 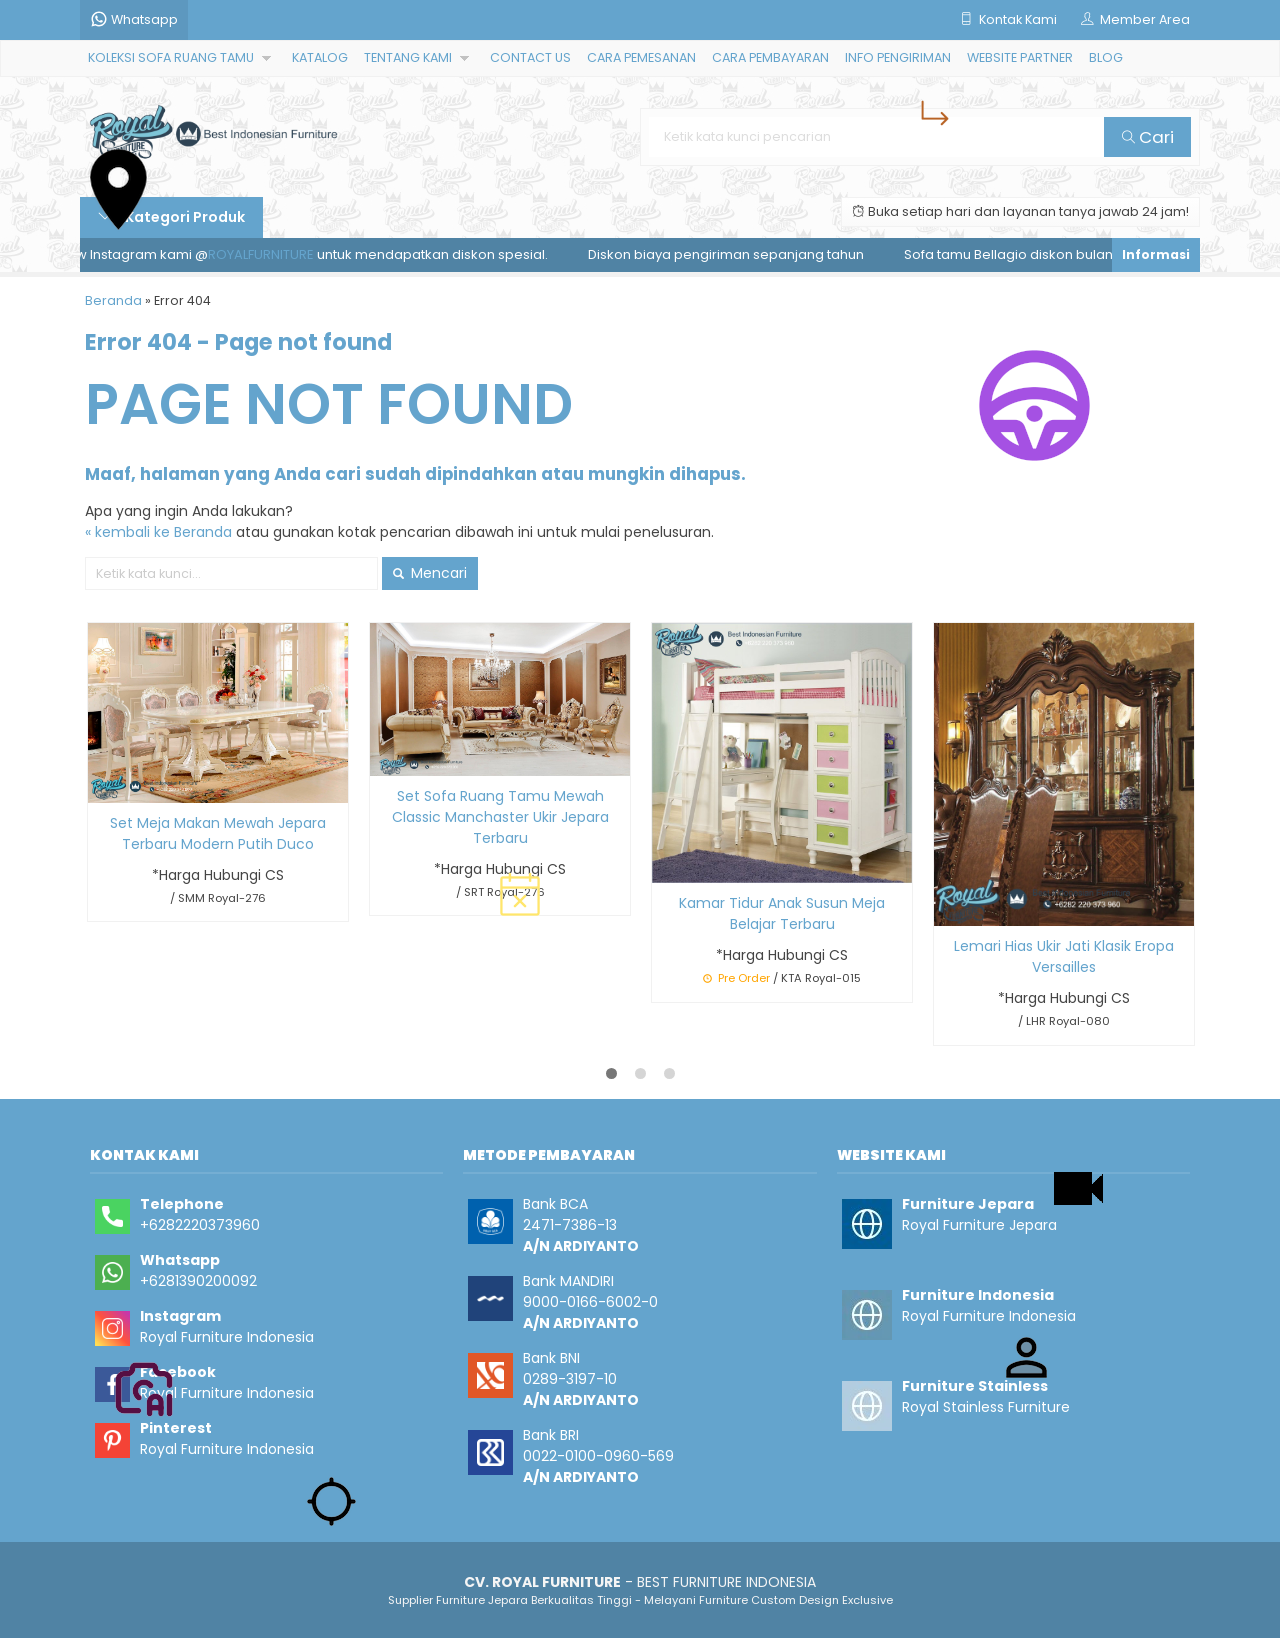 What do you see at coordinates (935, 113) in the screenshot?
I see `redirect or forward content` at bounding box center [935, 113].